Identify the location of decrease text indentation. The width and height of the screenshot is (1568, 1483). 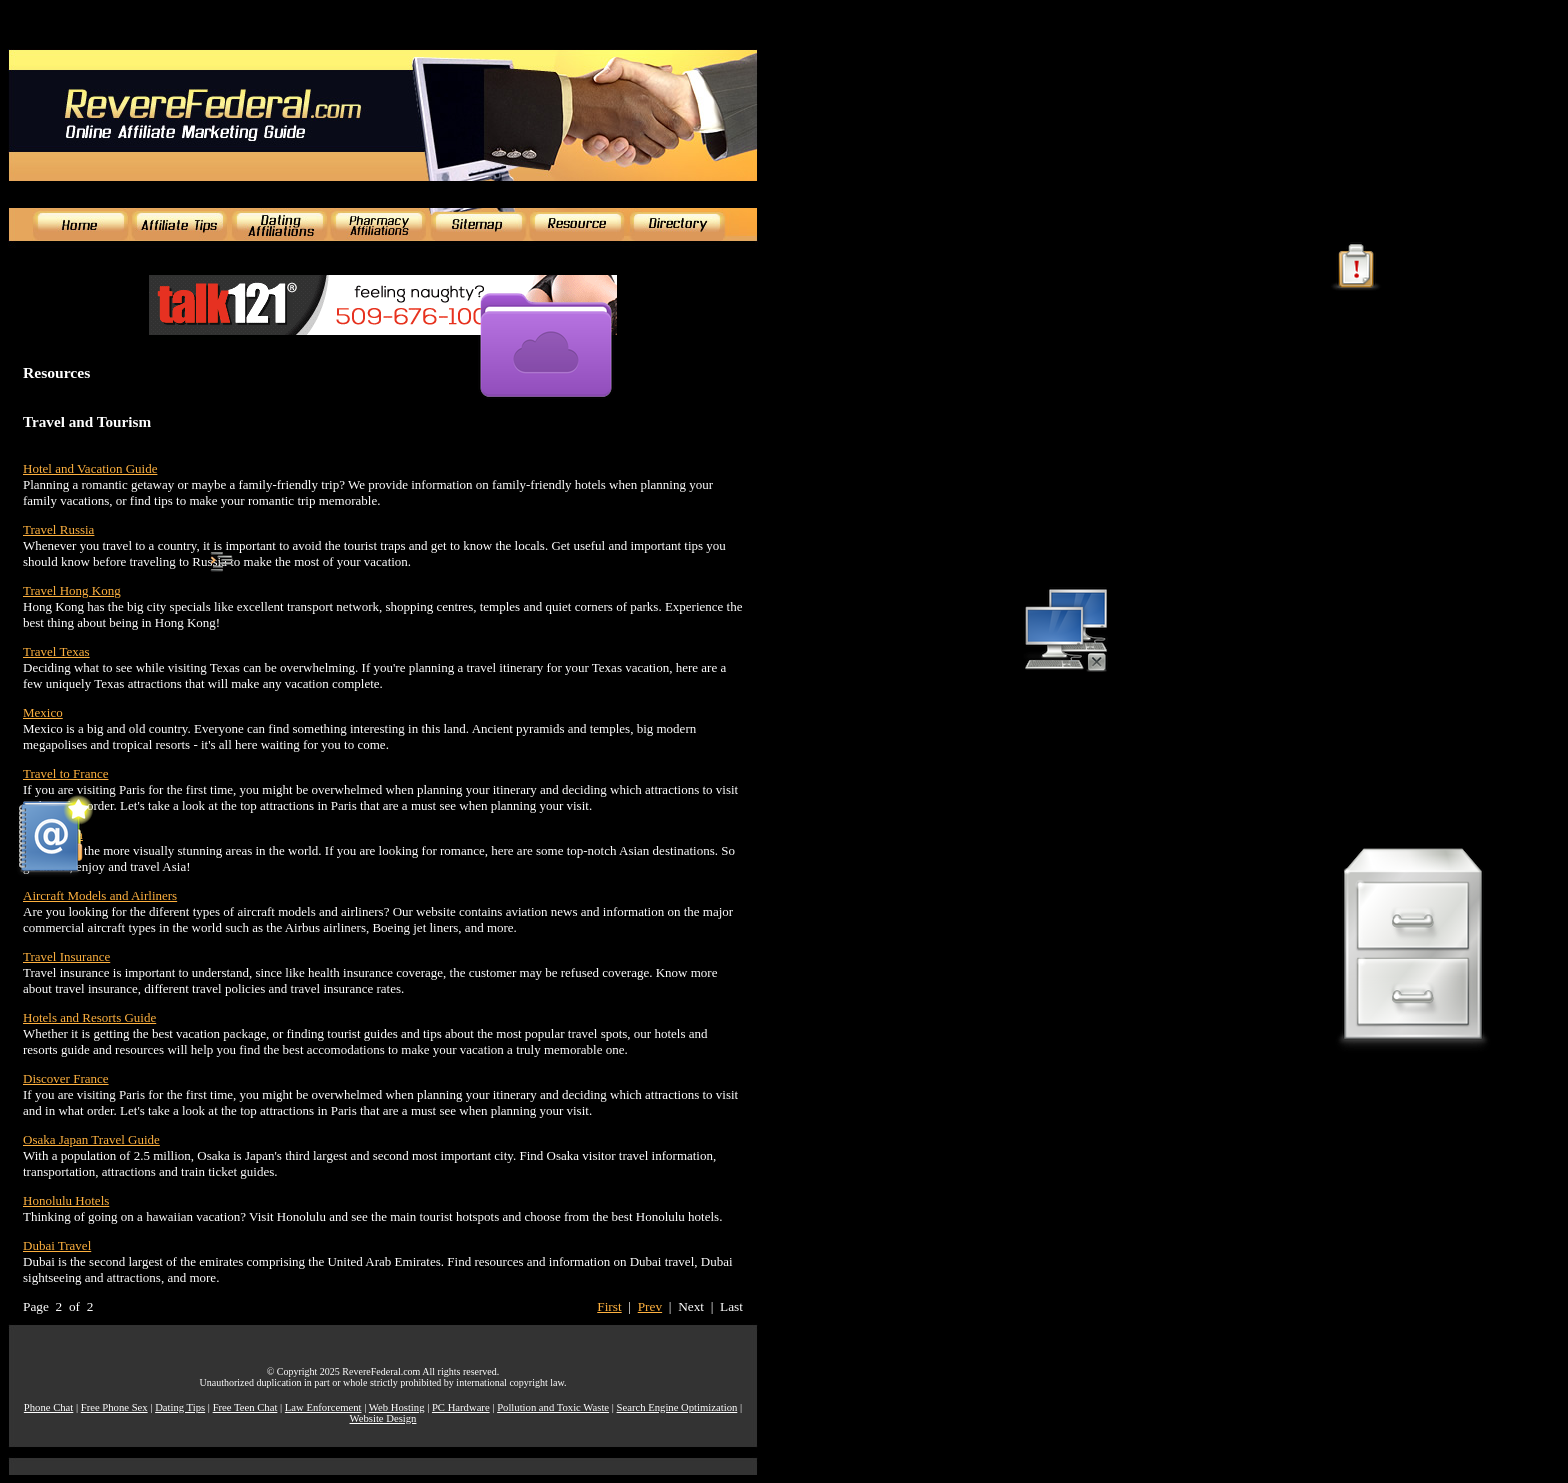
(221, 562).